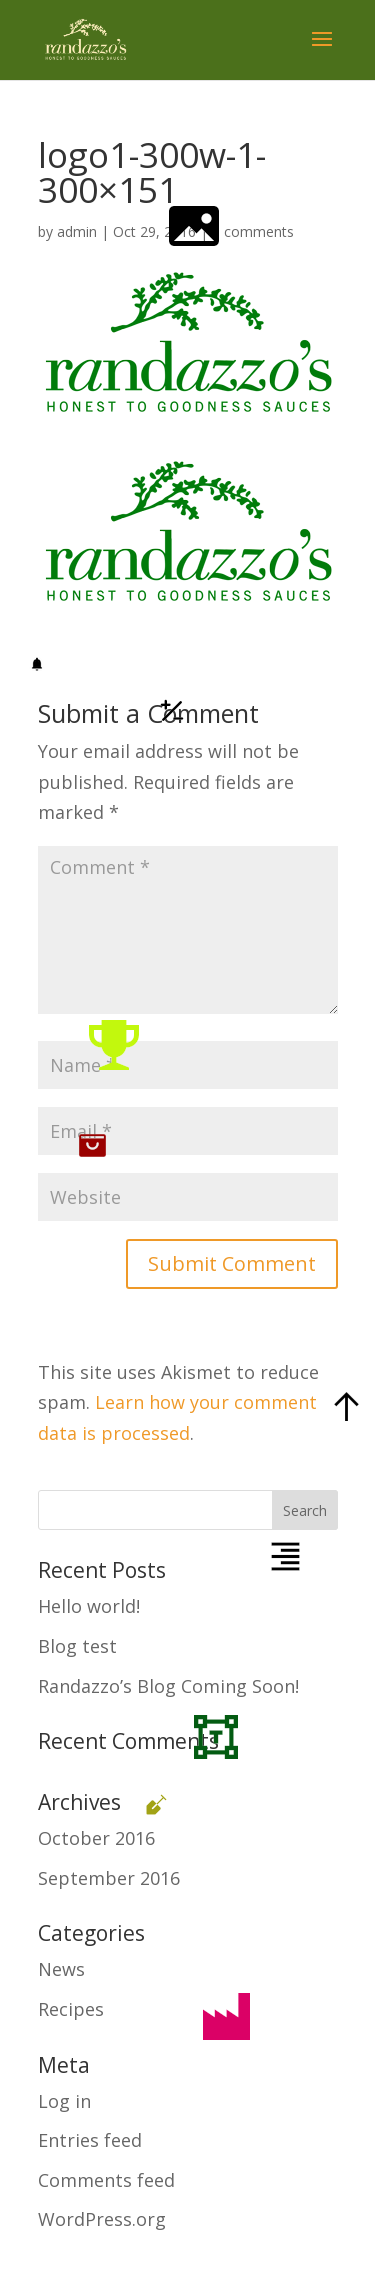  Describe the element at coordinates (216, 1737) in the screenshot. I see `insert a text box or text field` at that location.